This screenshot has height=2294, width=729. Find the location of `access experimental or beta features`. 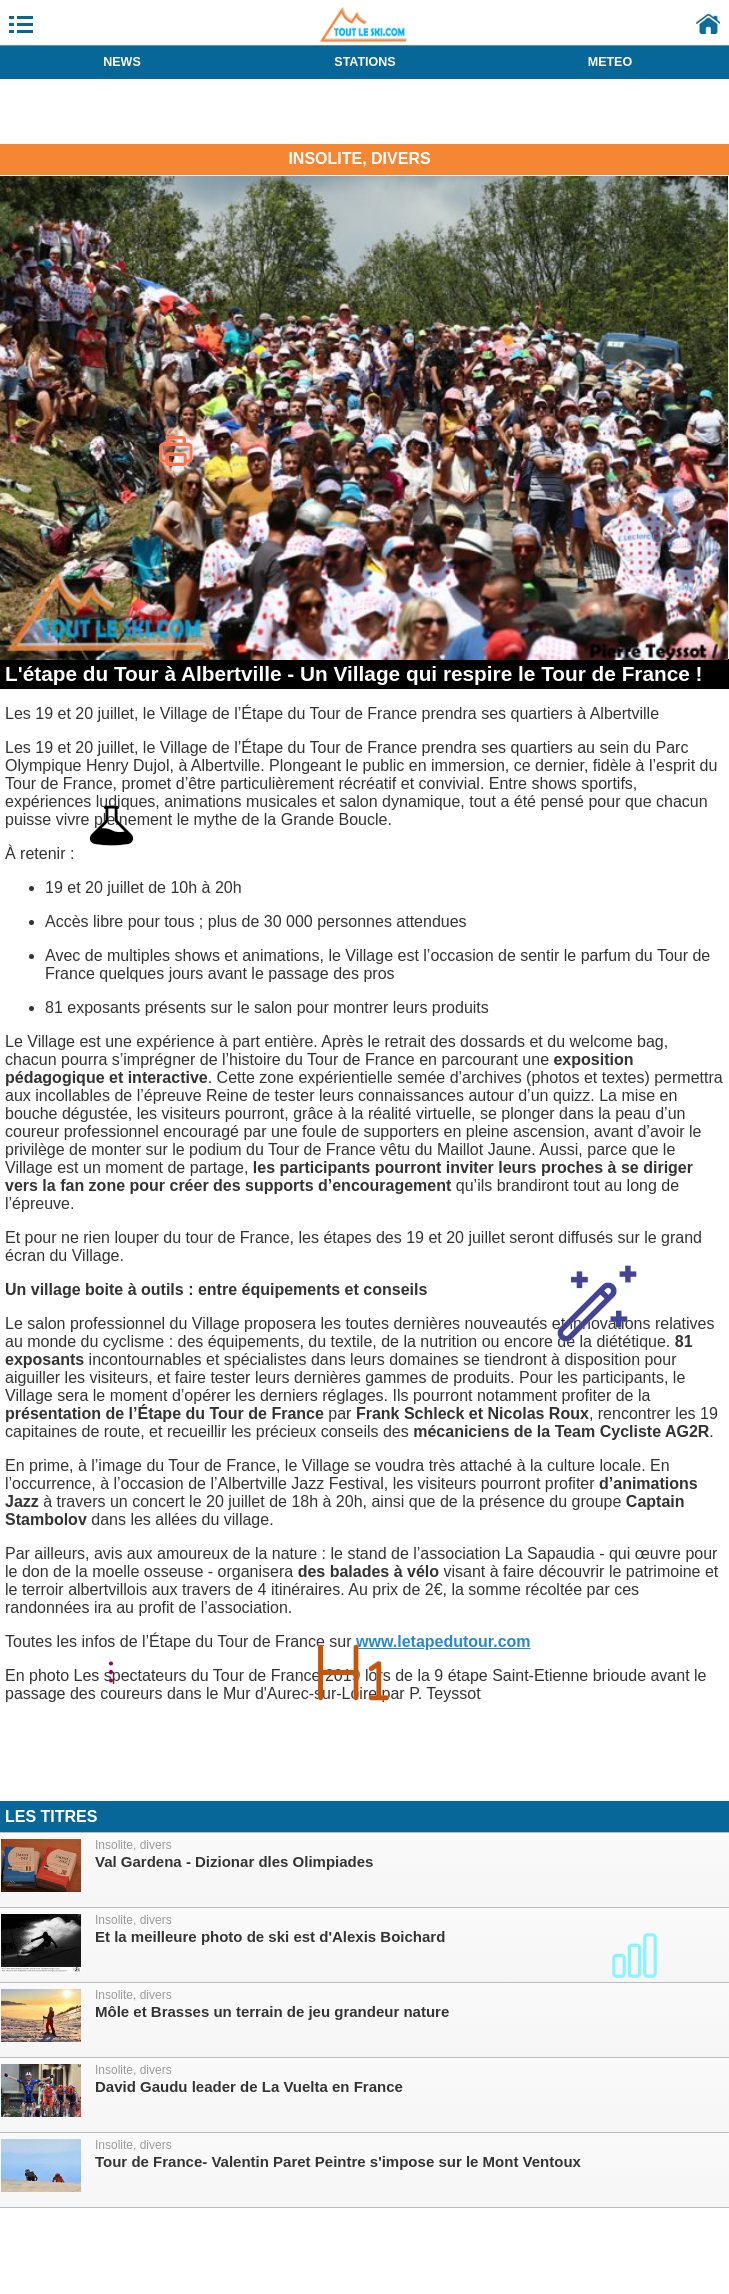

access experimental or beta features is located at coordinates (111, 825).